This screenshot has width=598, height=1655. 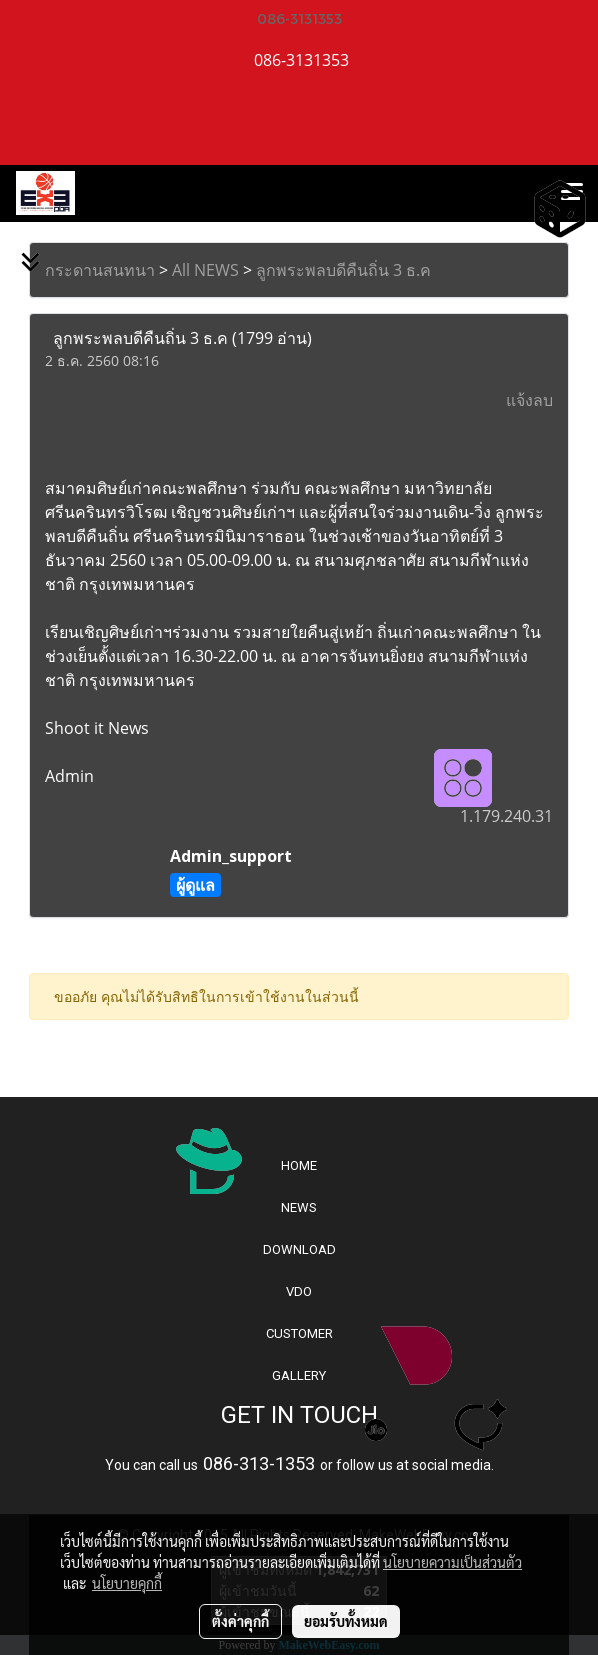 I want to click on randomize or shuffle content, so click(x=560, y=209).